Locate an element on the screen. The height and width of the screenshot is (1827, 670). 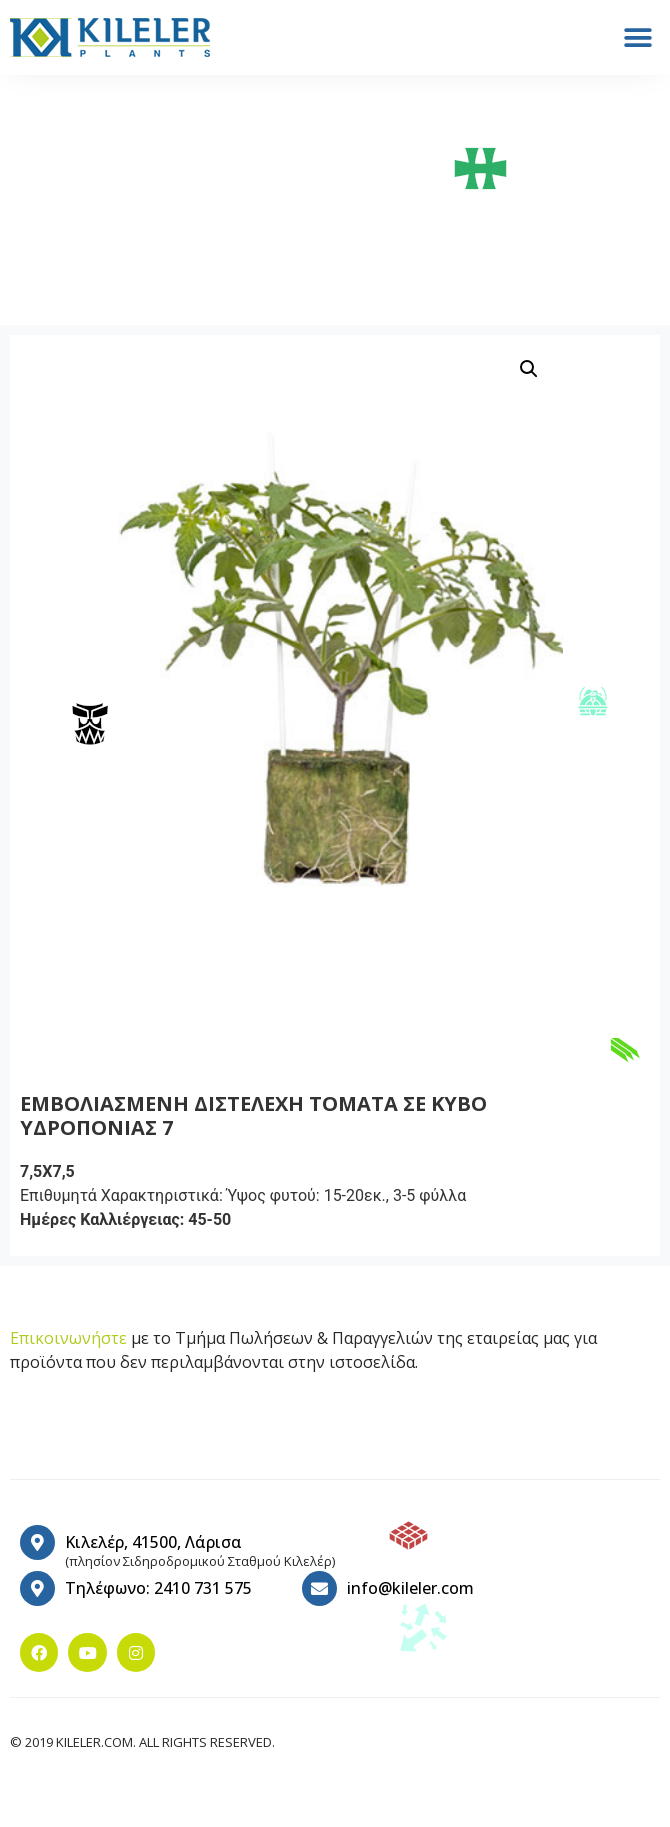
indicates a cursed or unholy location is located at coordinates (480, 168).